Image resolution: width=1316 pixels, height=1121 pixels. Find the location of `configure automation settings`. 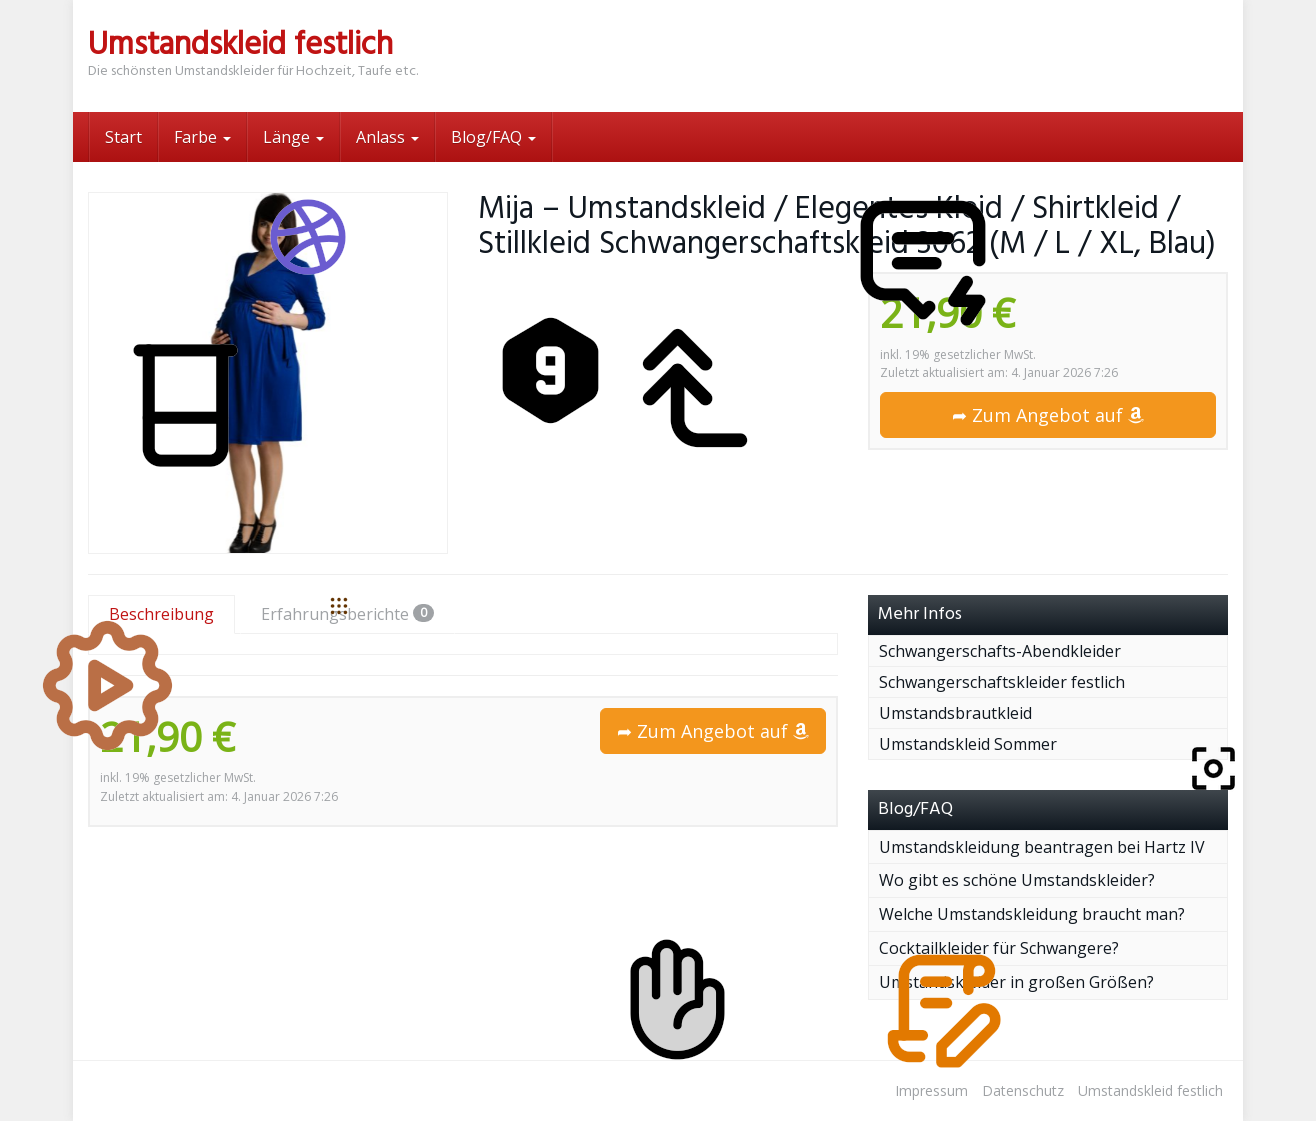

configure automation settings is located at coordinates (107, 685).